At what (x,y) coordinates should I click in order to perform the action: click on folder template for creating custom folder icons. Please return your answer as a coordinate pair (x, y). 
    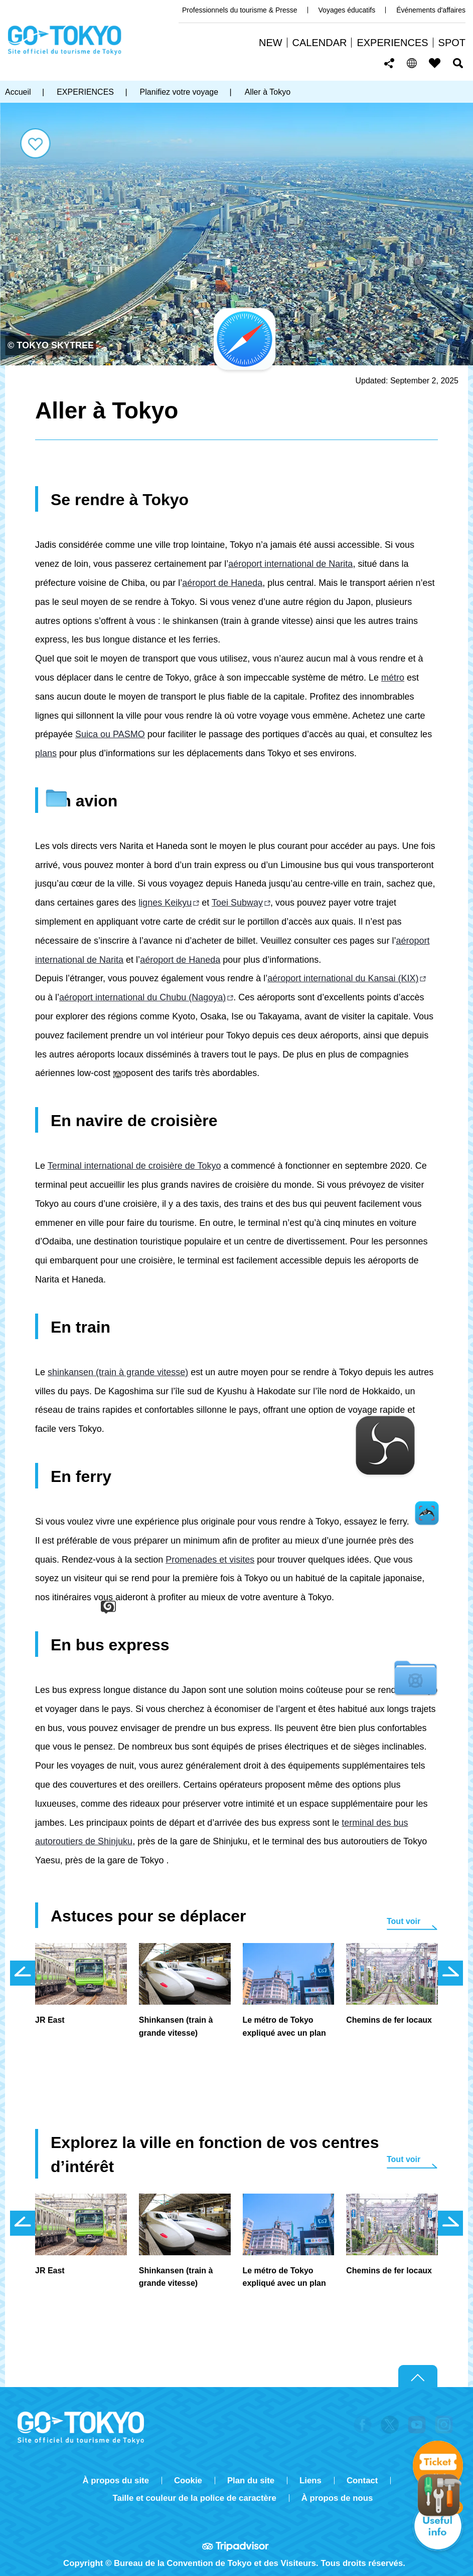
    Looking at the image, I should click on (56, 798).